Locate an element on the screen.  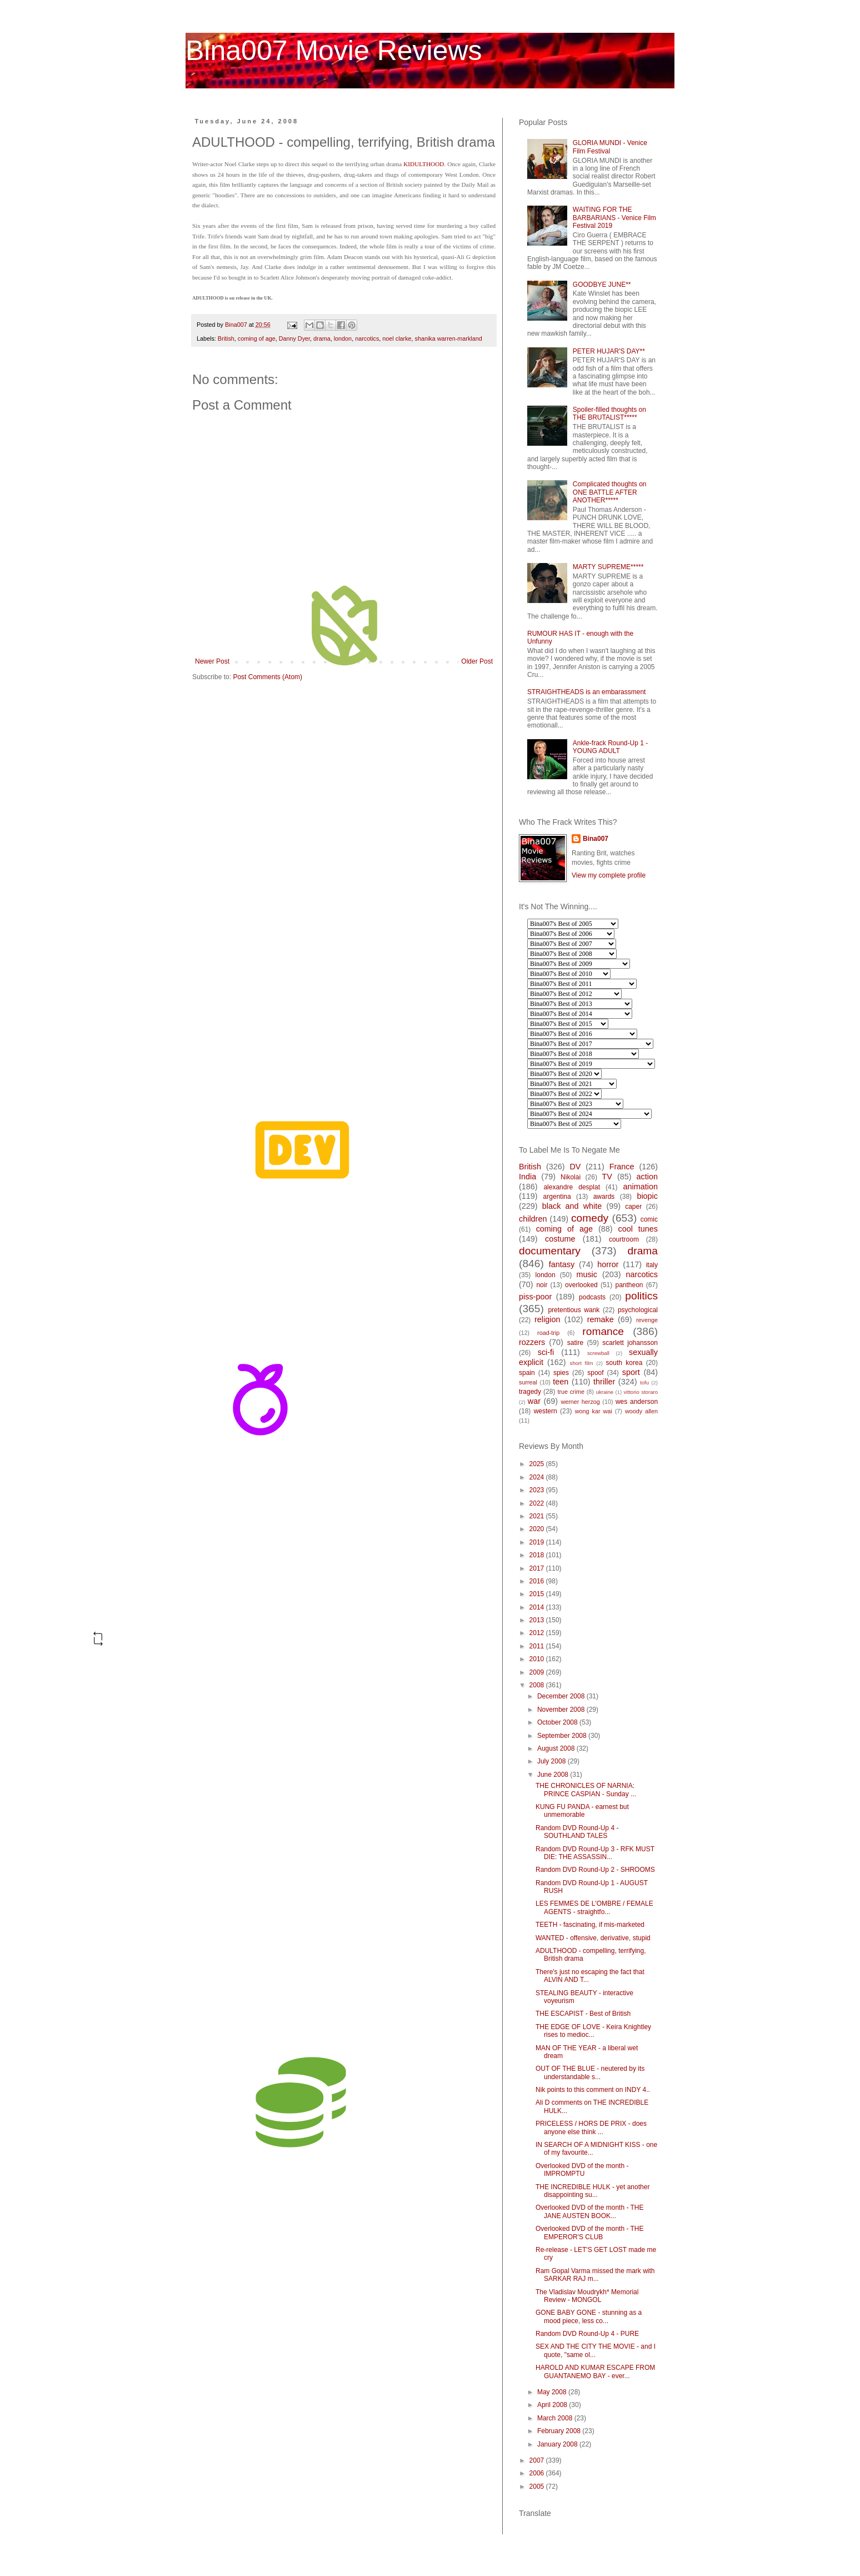
view your coin balance or currency is located at coordinates (301, 2102).